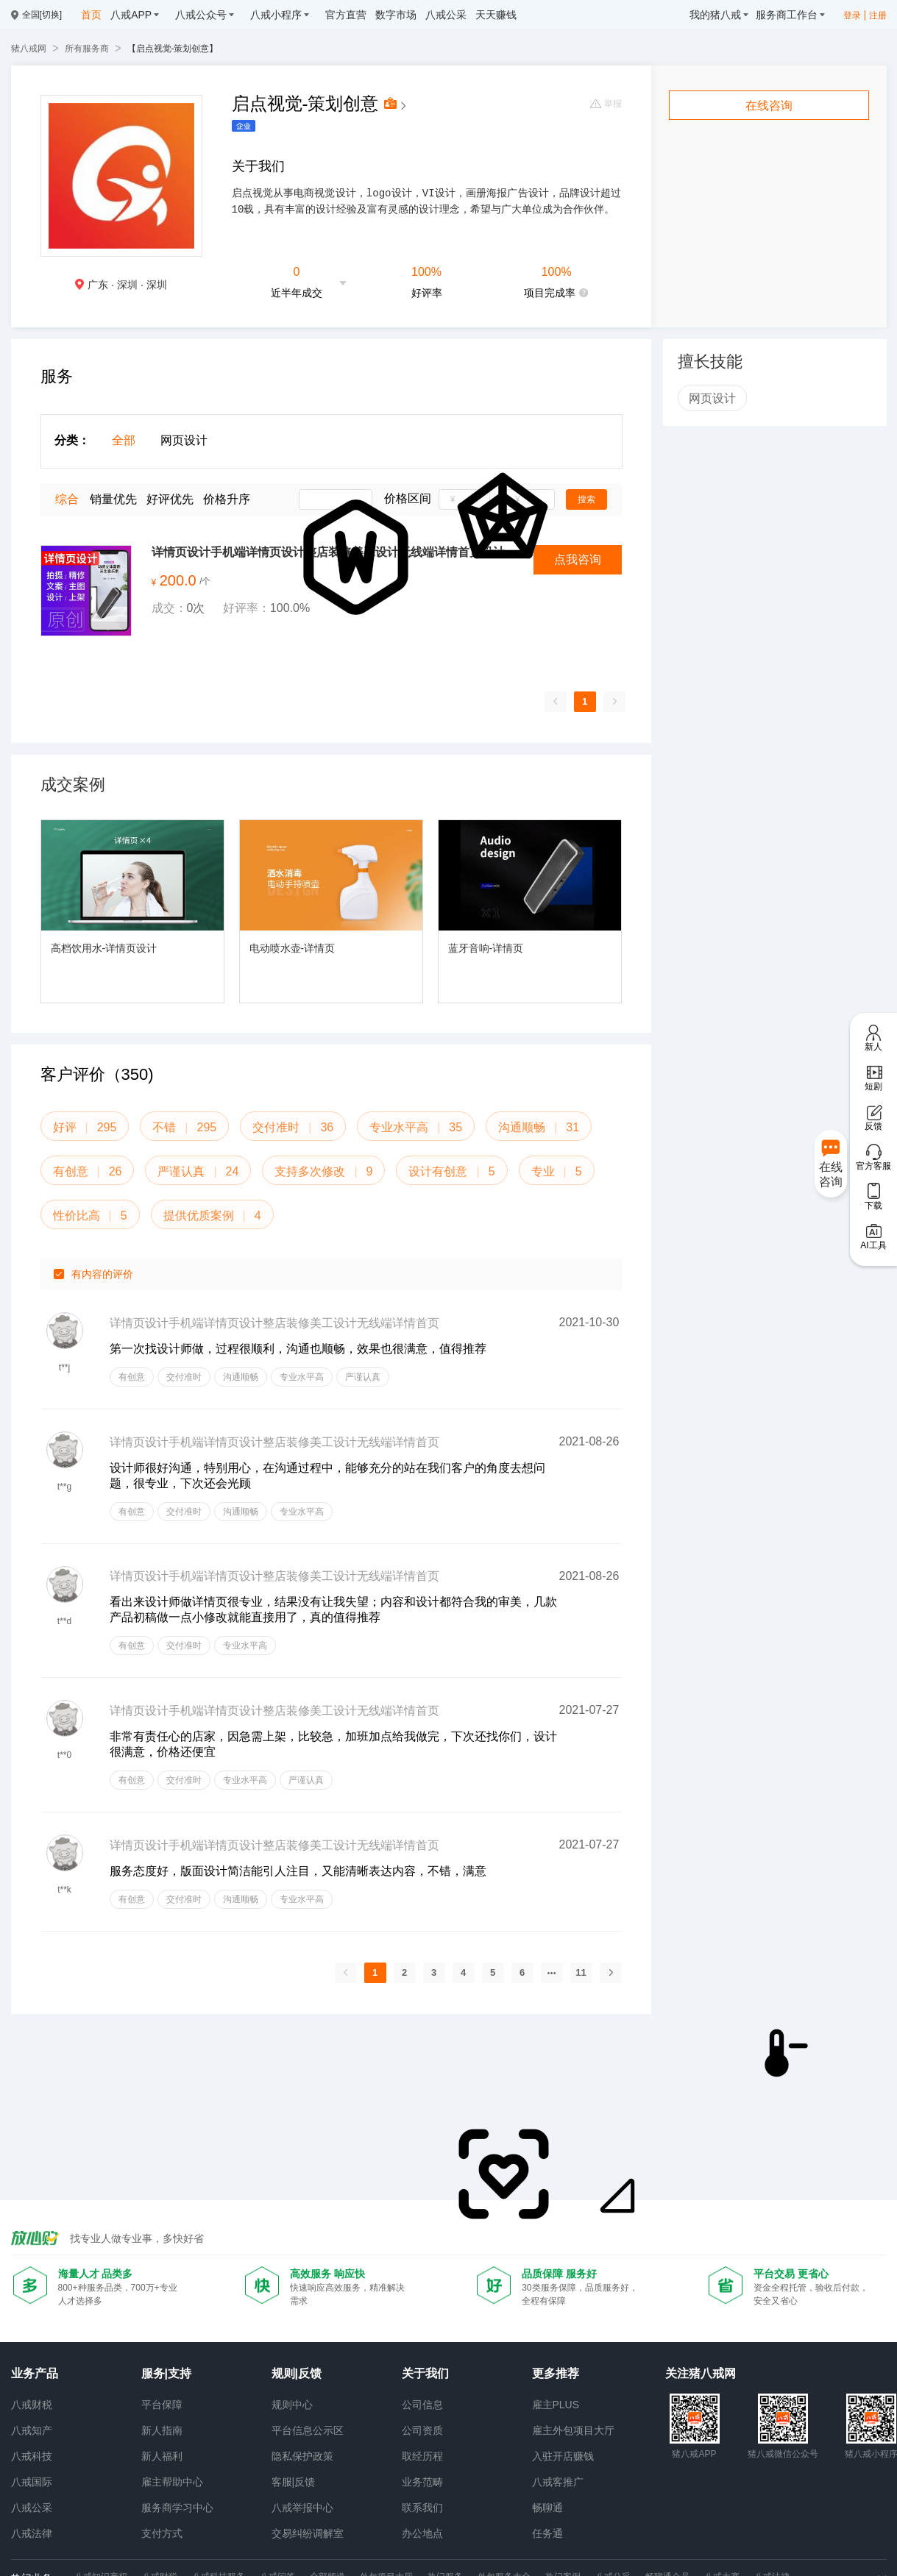 The image size is (897, 2576). What do you see at coordinates (355, 557) in the screenshot?
I see `open or access a service starting with "W"` at bounding box center [355, 557].